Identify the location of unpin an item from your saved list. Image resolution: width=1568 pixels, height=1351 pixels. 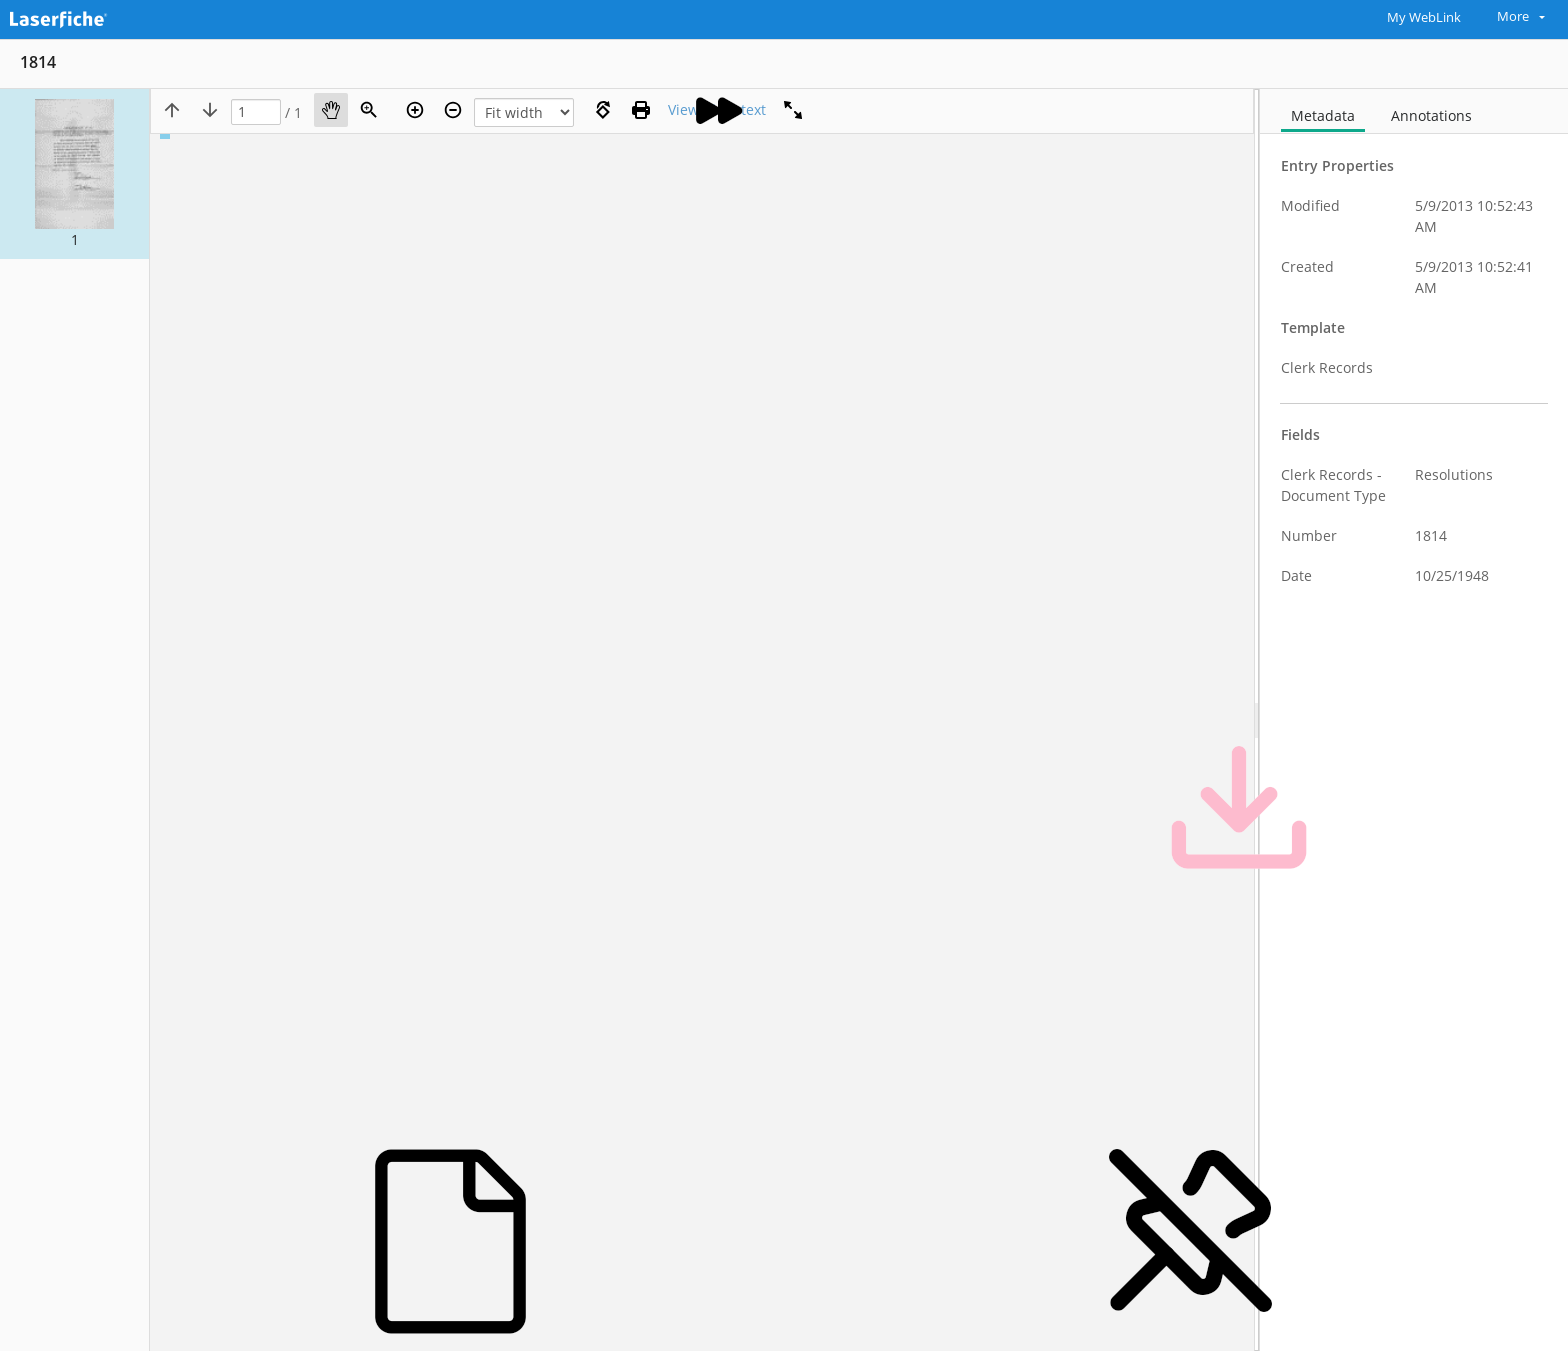
(1190, 1230).